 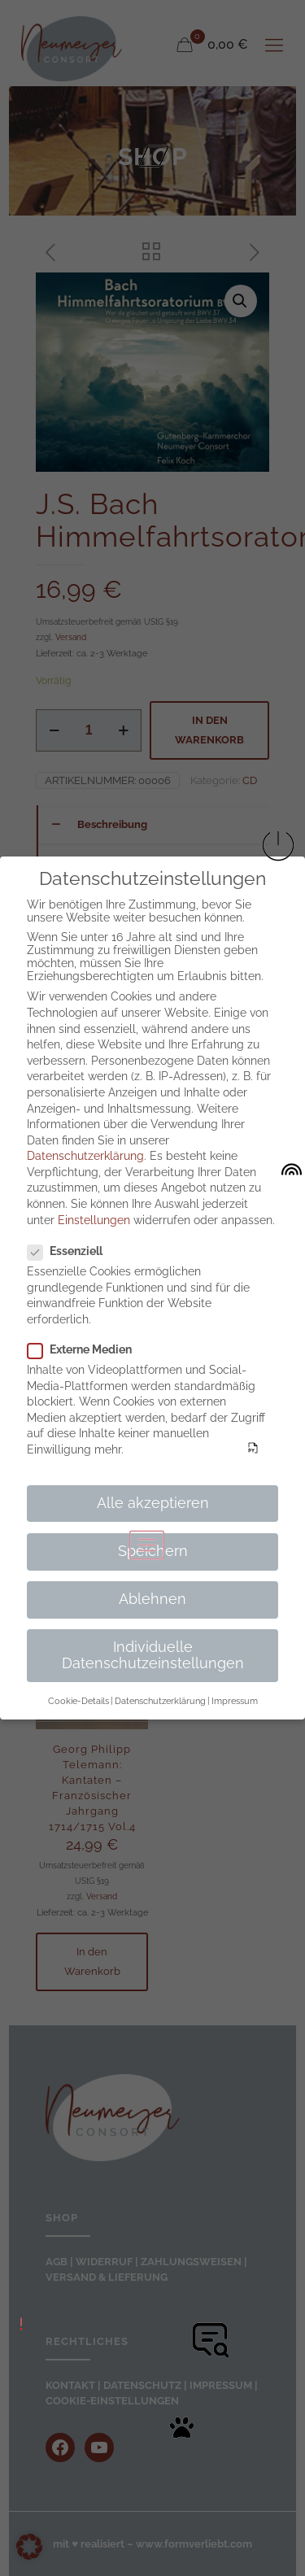 What do you see at coordinates (146, 1545) in the screenshot?
I see `view article or document content` at bounding box center [146, 1545].